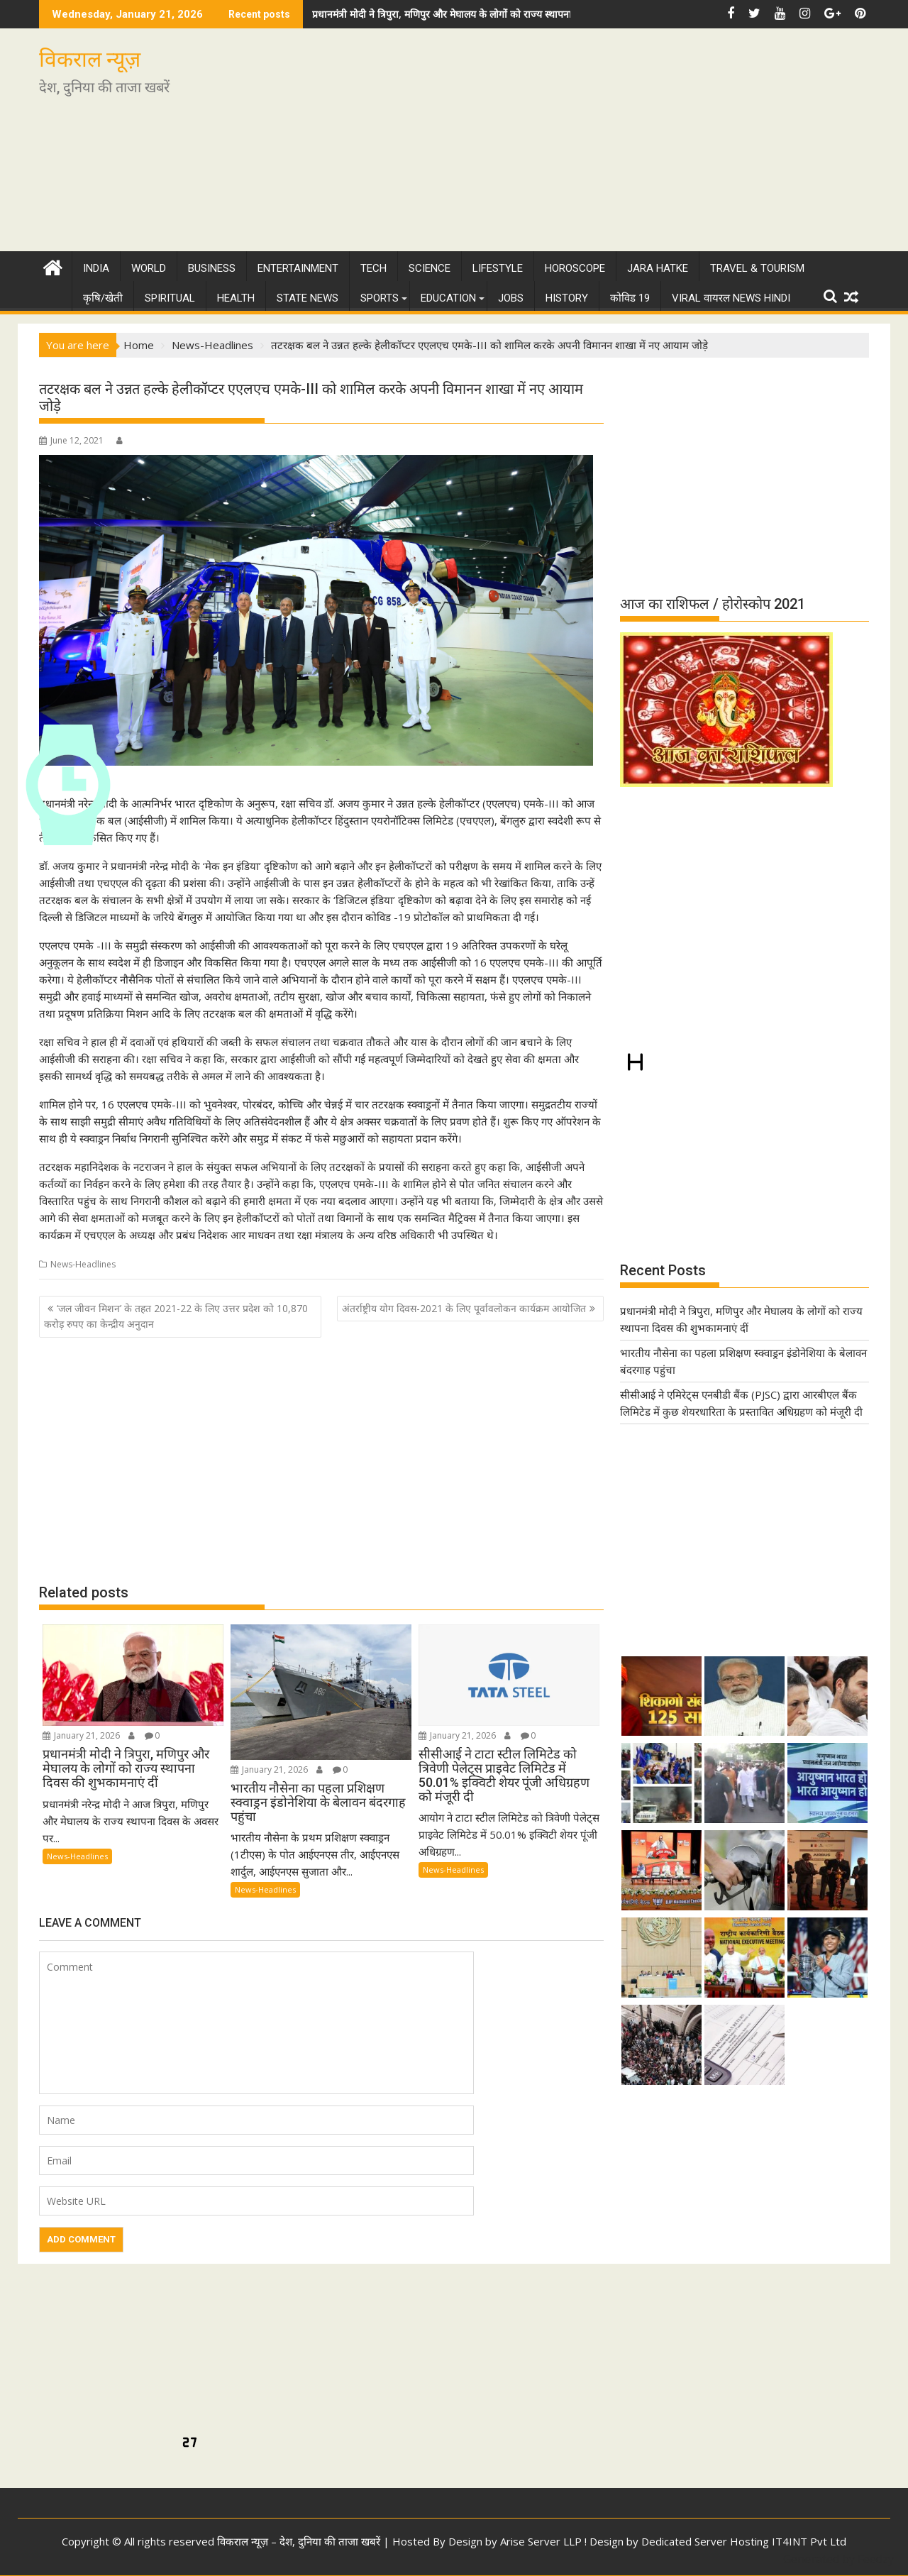 This screenshot has height=2576, width=908. I want to click on indicates item number 27 in a list or sequence, so click(189, 2442).